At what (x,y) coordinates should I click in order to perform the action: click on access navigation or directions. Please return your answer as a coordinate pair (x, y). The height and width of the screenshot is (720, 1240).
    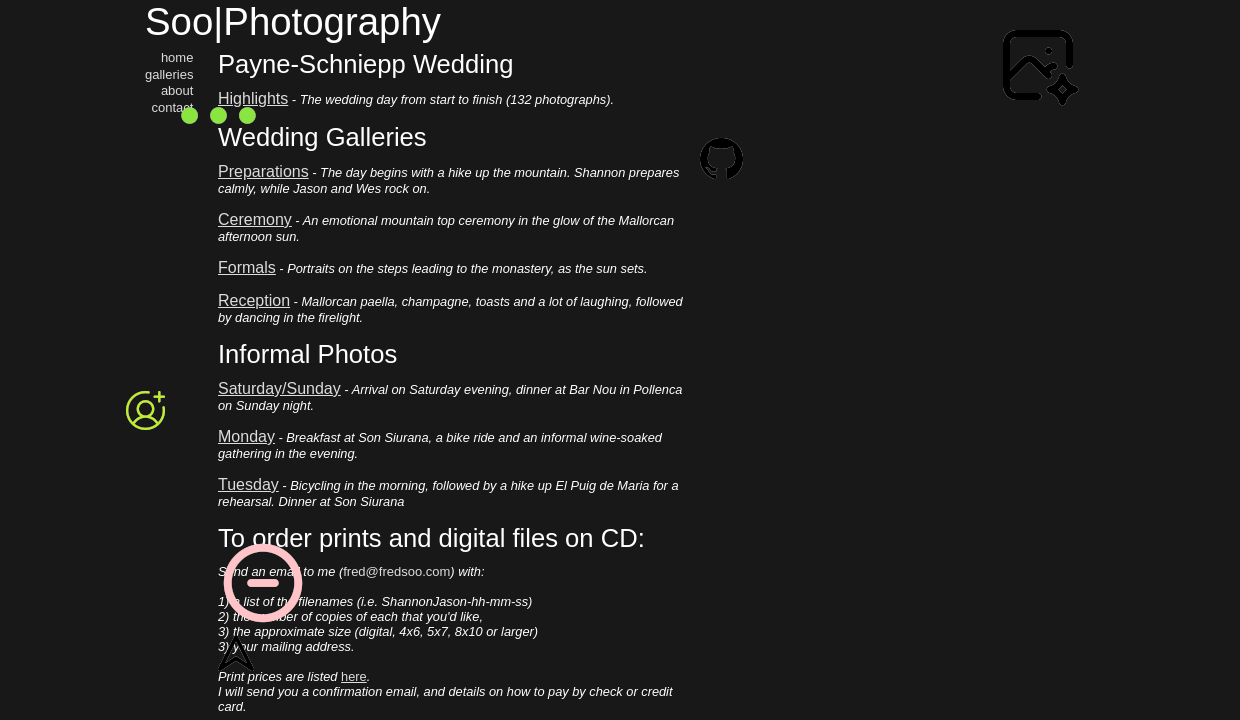
    Looking at the image, I should click on (236, 655).